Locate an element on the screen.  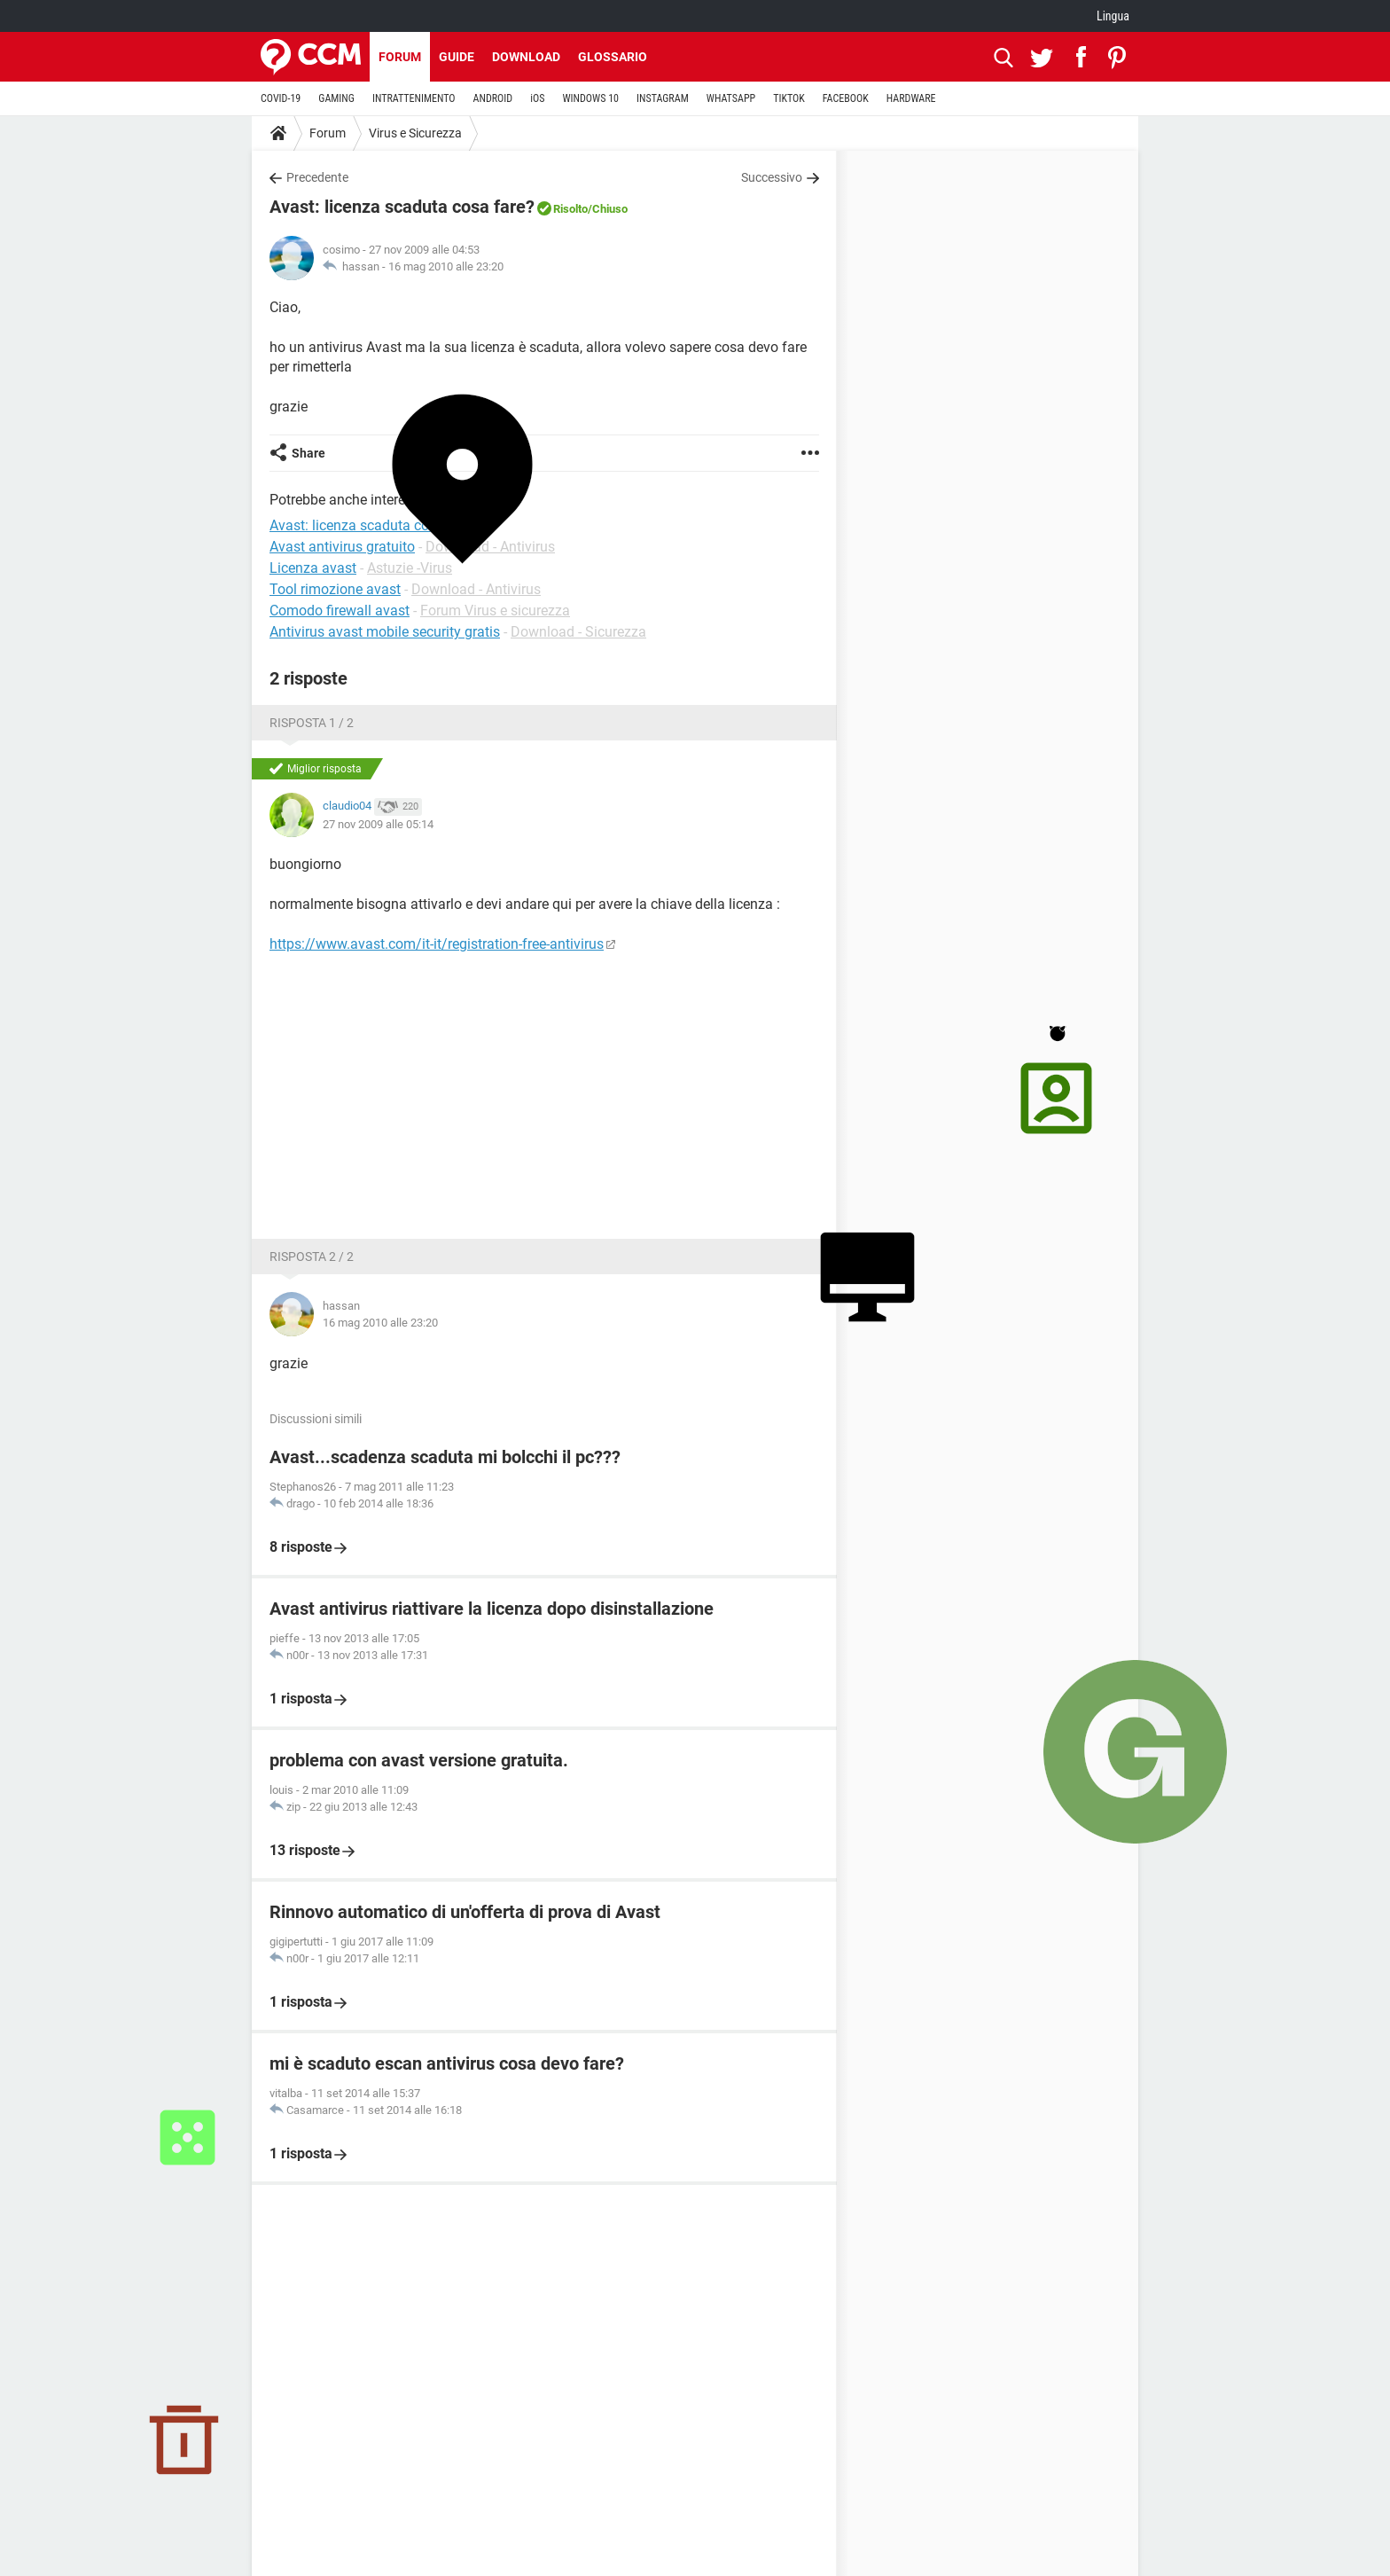
mac desktop computer or imac device is located at coordinates (867, 1274).